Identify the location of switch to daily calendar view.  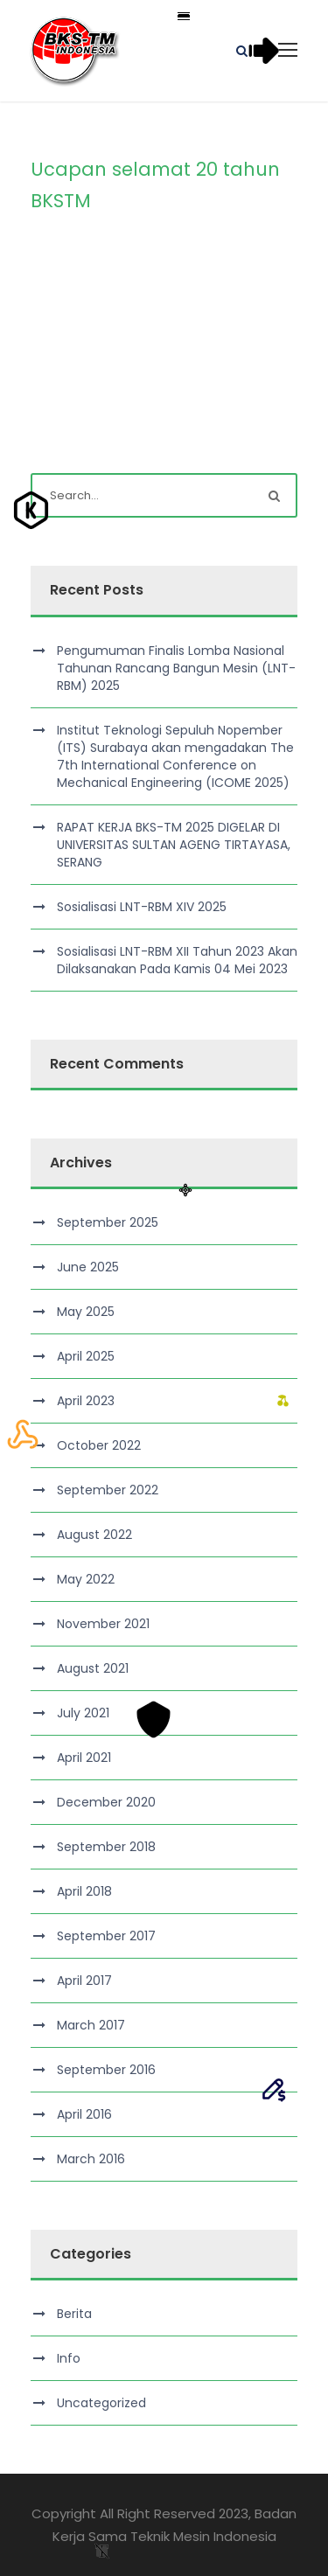
(184, 16).